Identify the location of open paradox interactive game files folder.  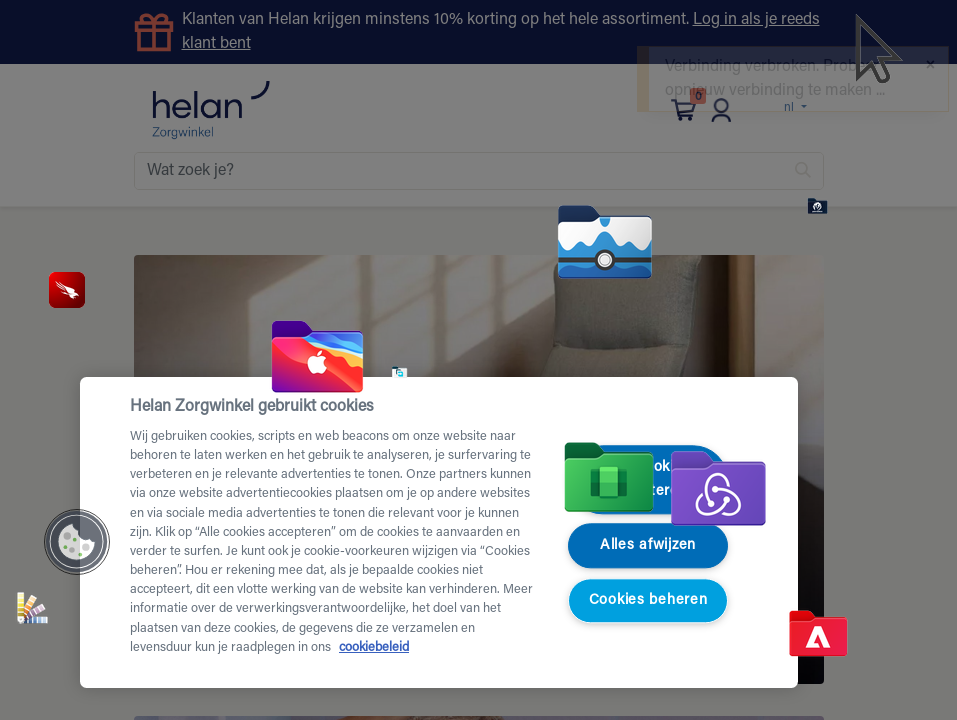
(817, 206).